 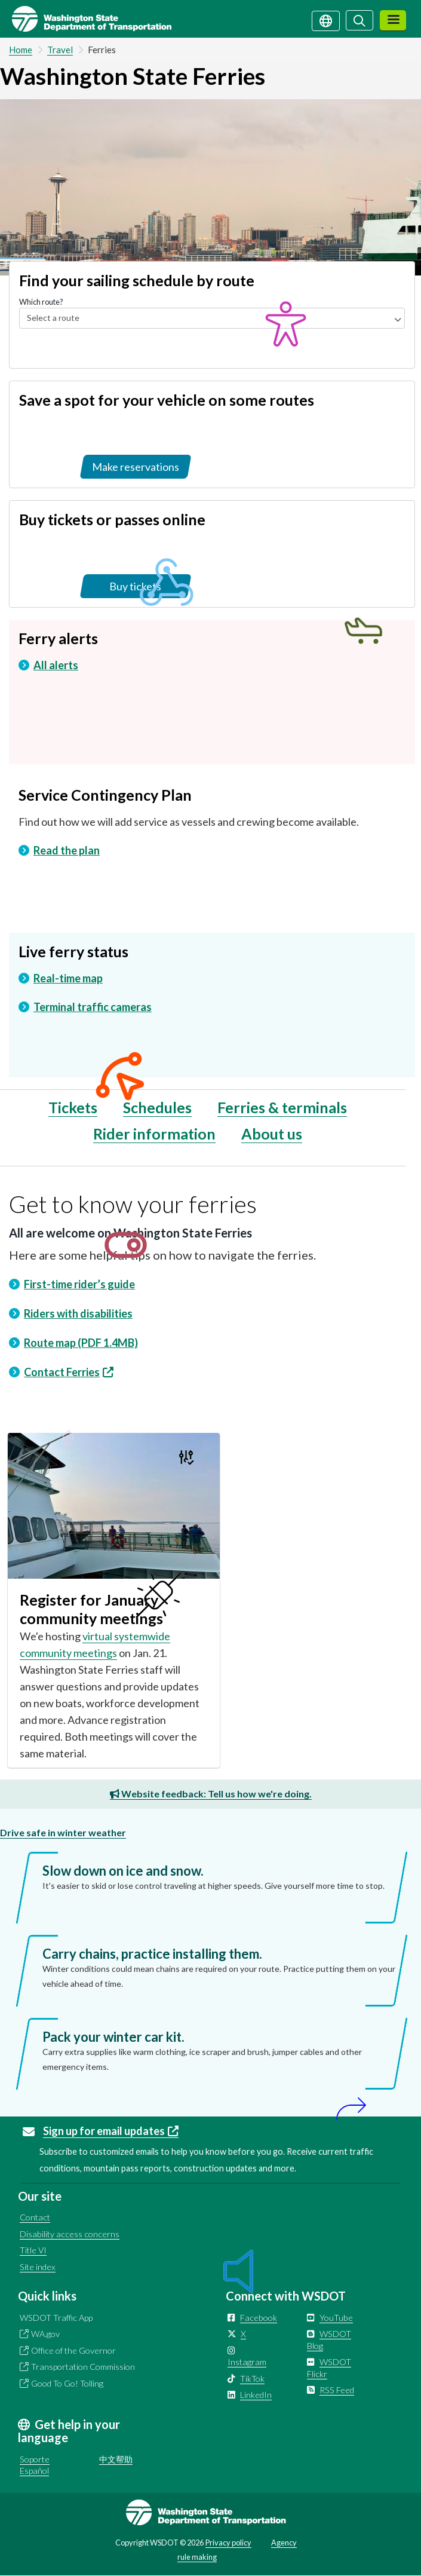 I want to click on flight has landed or is on the ground, so click(x=363, y=630).